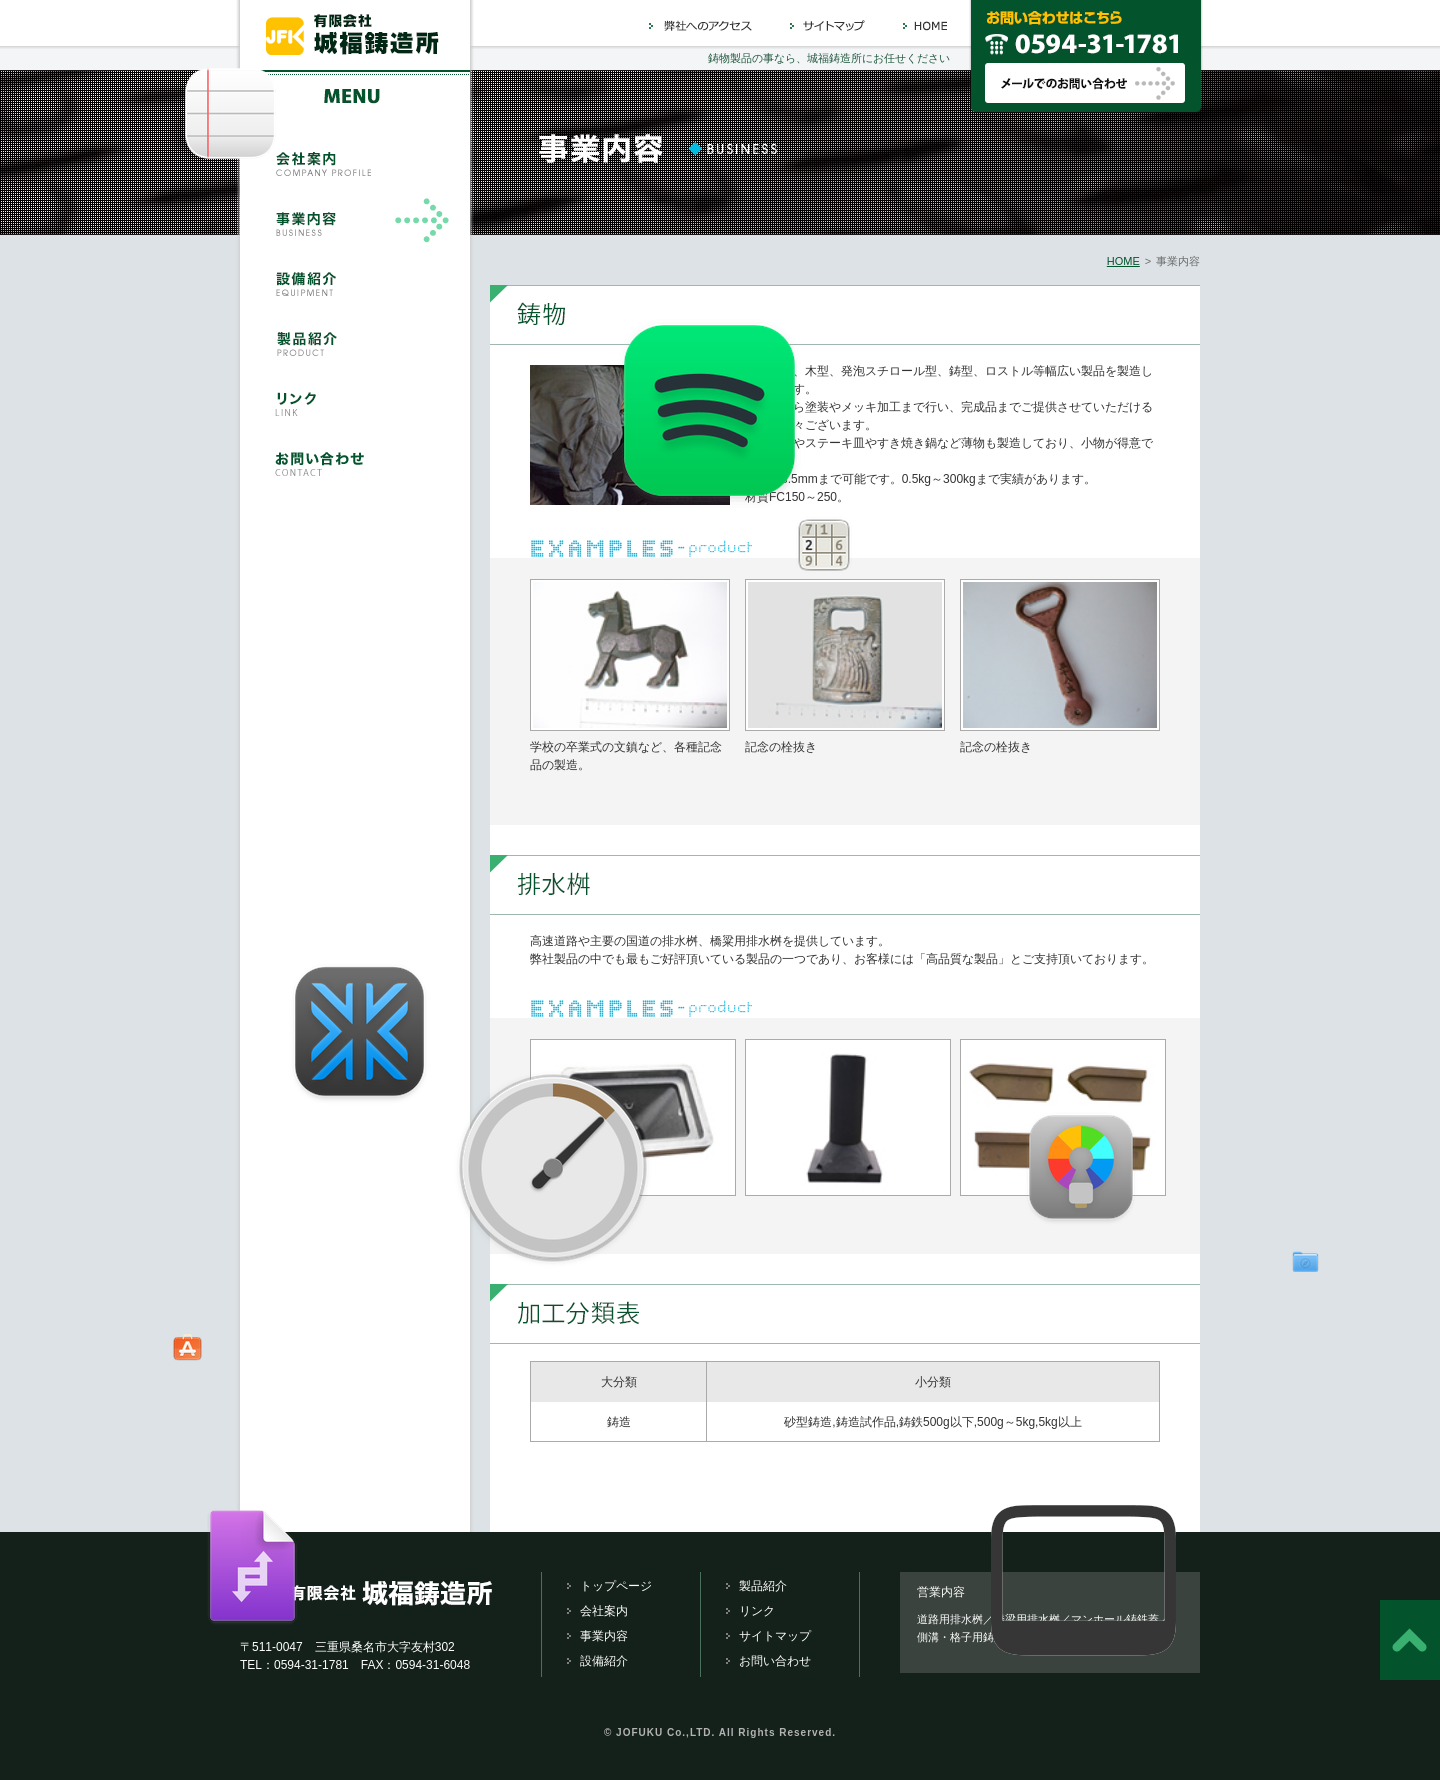  What do you see at coordinates (252, 1565) in the screenshot?
I see `microsoft infopath form file` at bounding box center [252, 1565].